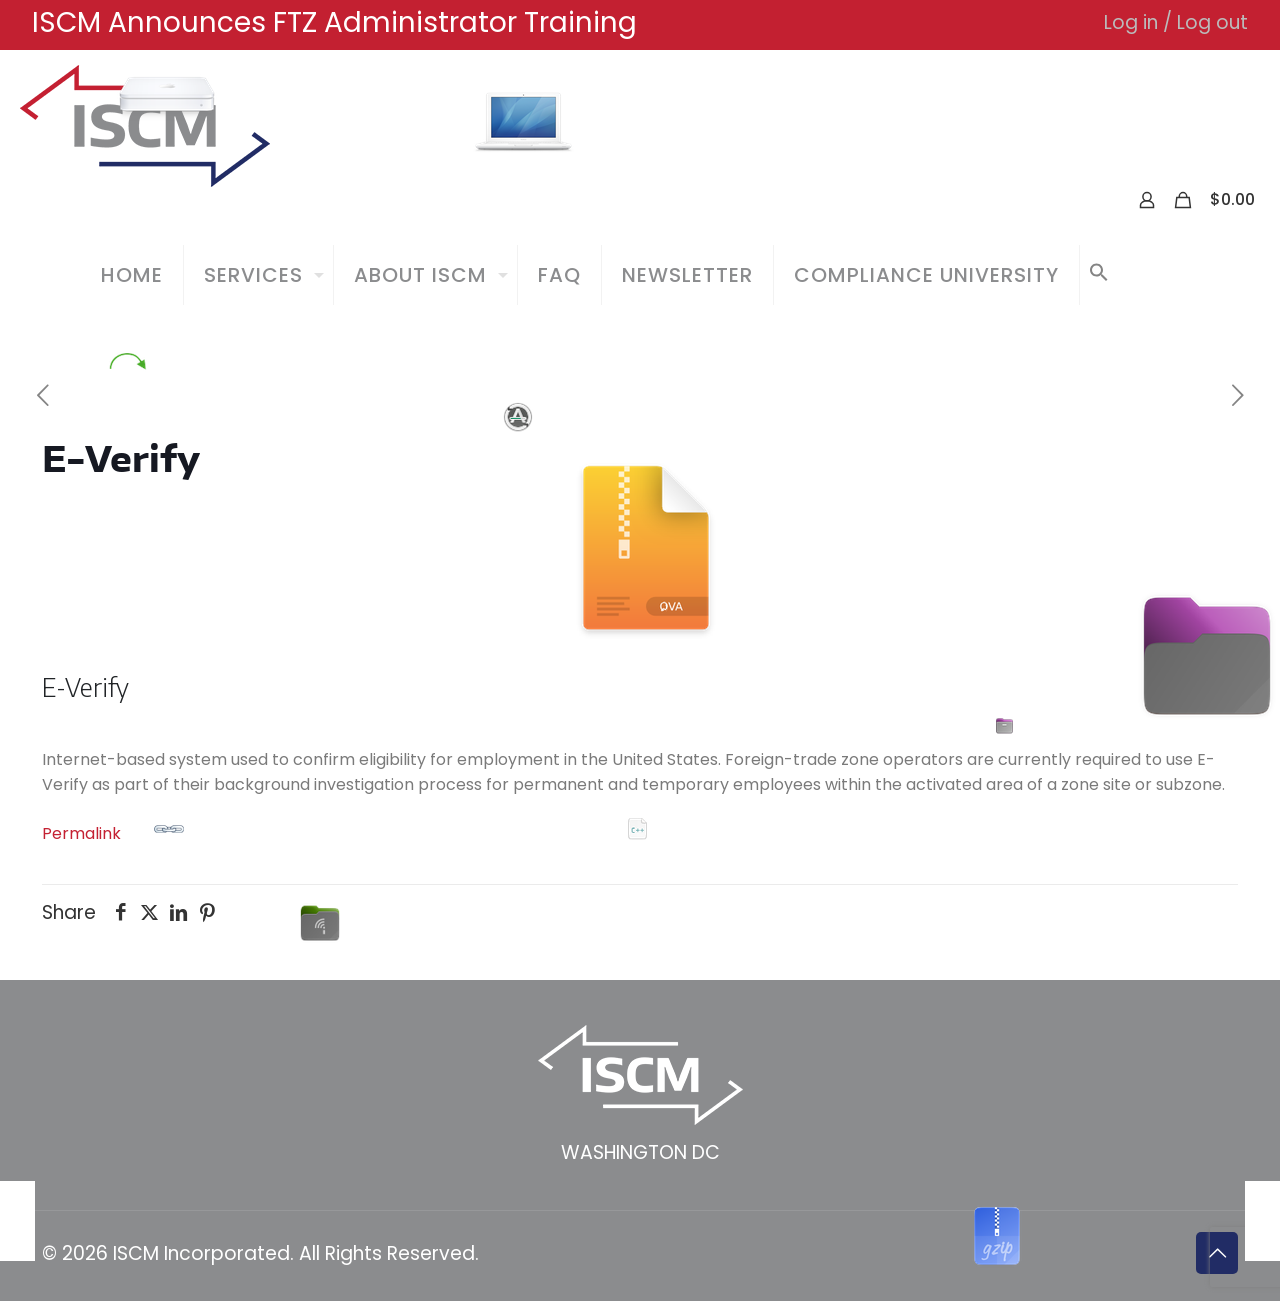 The height and width of the screenshot is (1301, 1280). I want to click on indicates a folder is ready to accept a dragged item, so click(1207, 656).